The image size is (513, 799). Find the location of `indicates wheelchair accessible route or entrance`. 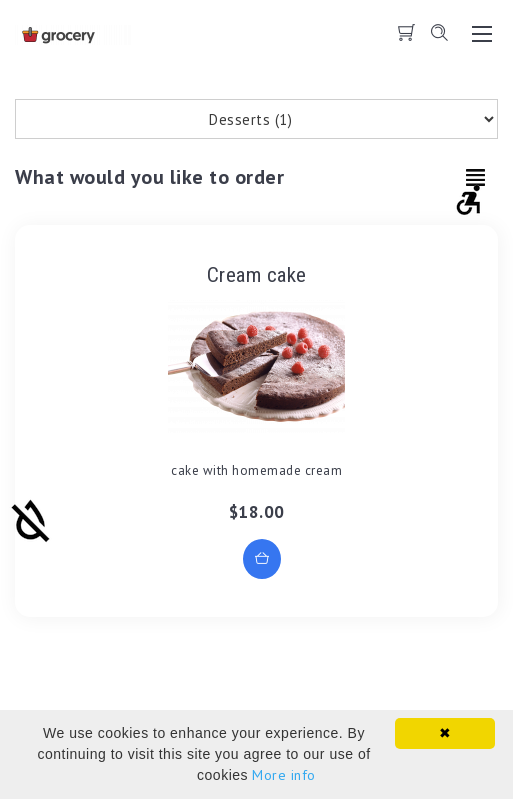

indicates wheelchair accessible route or entrance is located at coordinates (467, 199).